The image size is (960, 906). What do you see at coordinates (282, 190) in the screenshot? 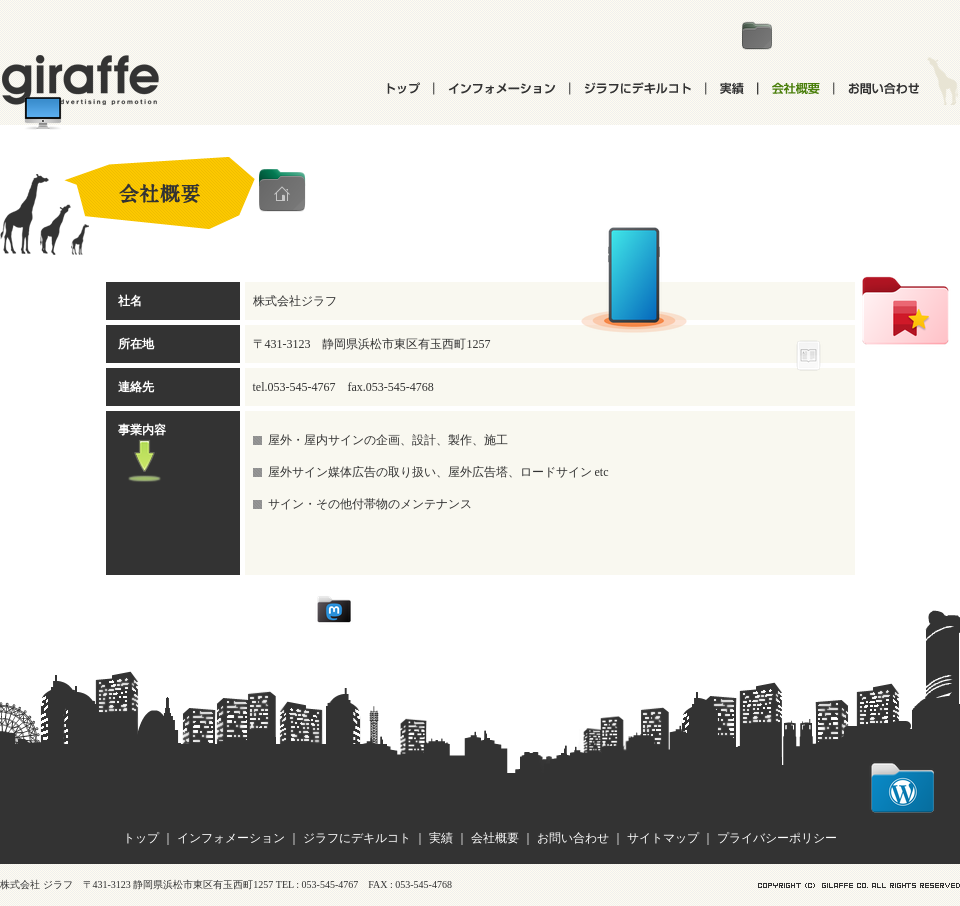
I see `open your home folder` at bounding box center [282, 190].